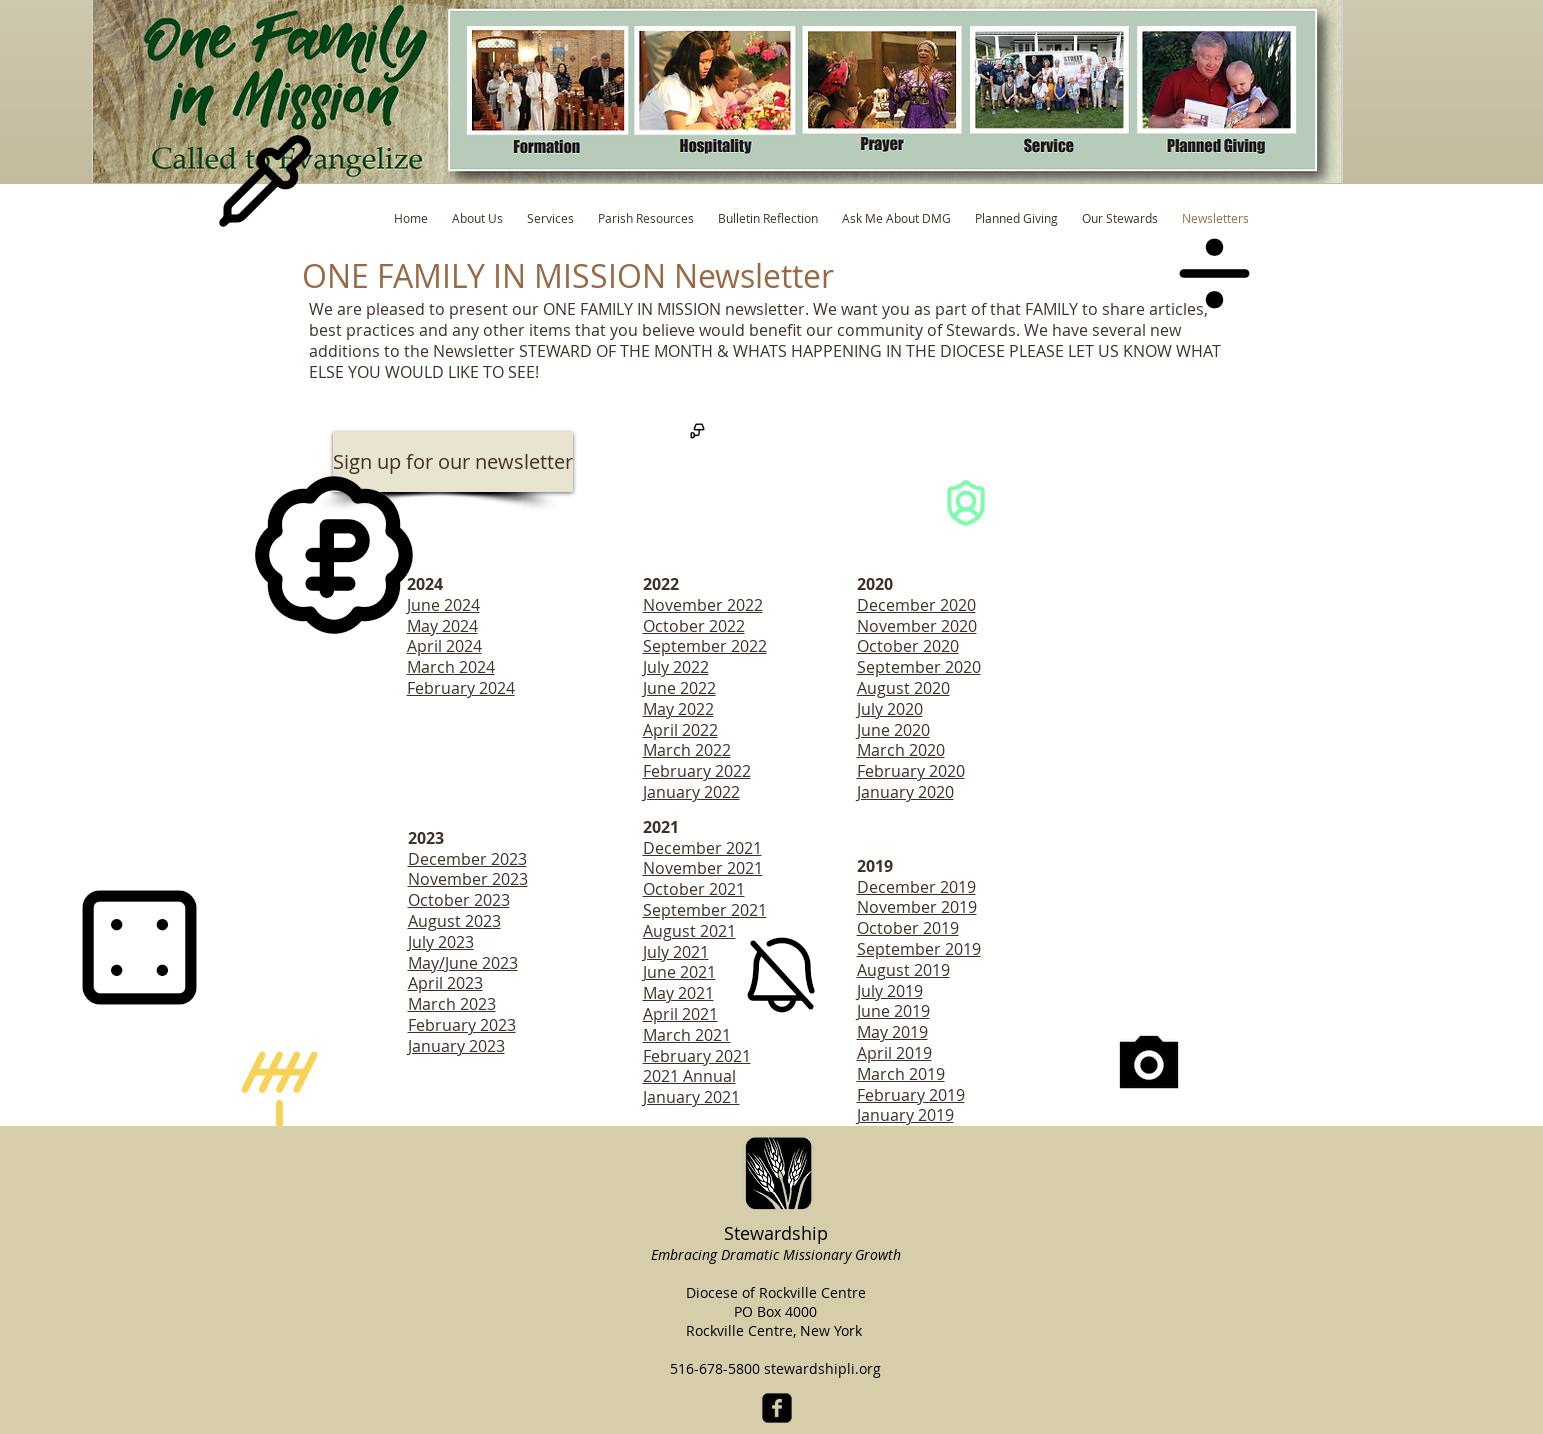  Describe the element at coordinates (966, 503) in the screenshot. I see `access user privacy or security settings` at that location.